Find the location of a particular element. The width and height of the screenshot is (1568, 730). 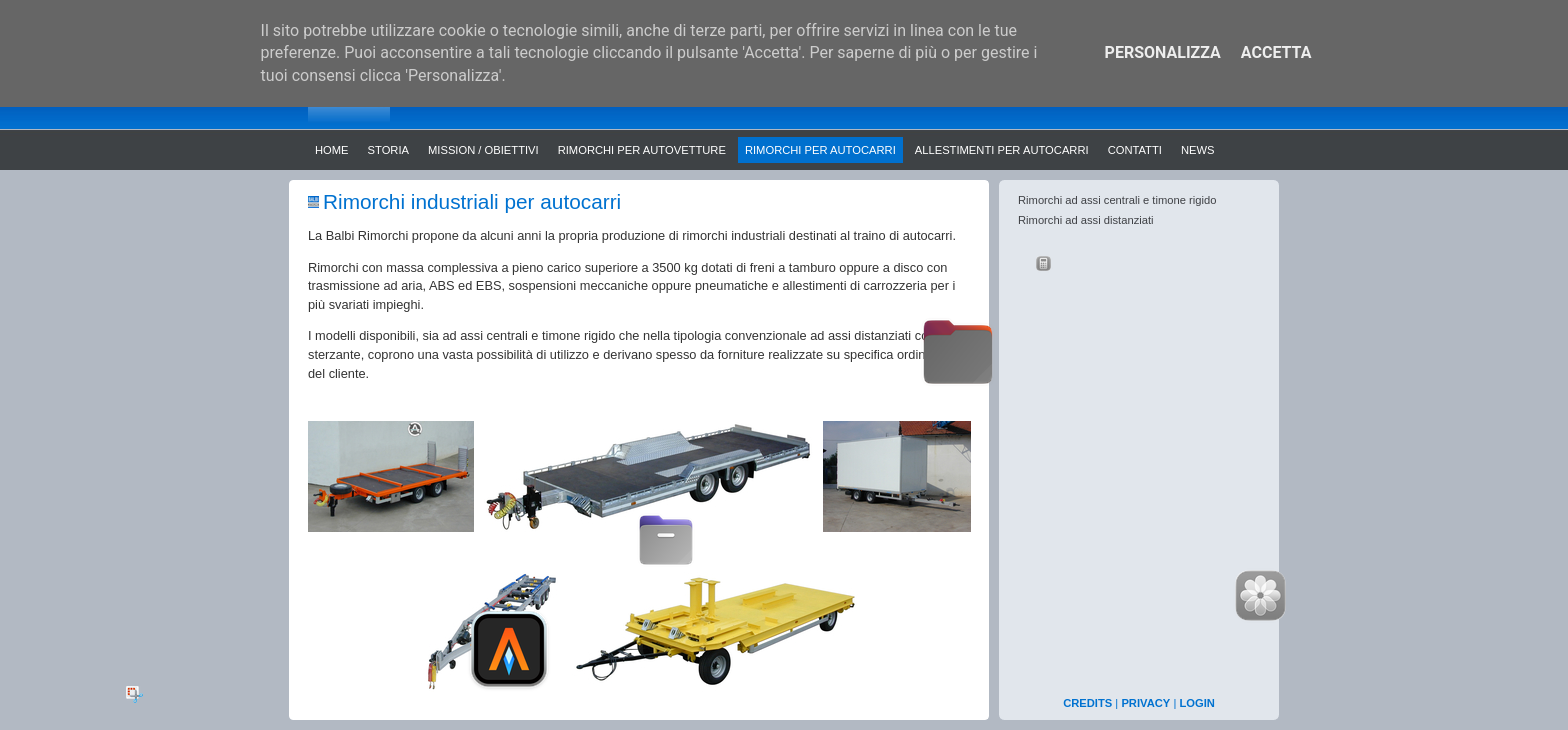

open the calculator app is located at coordinates (1043, 263).